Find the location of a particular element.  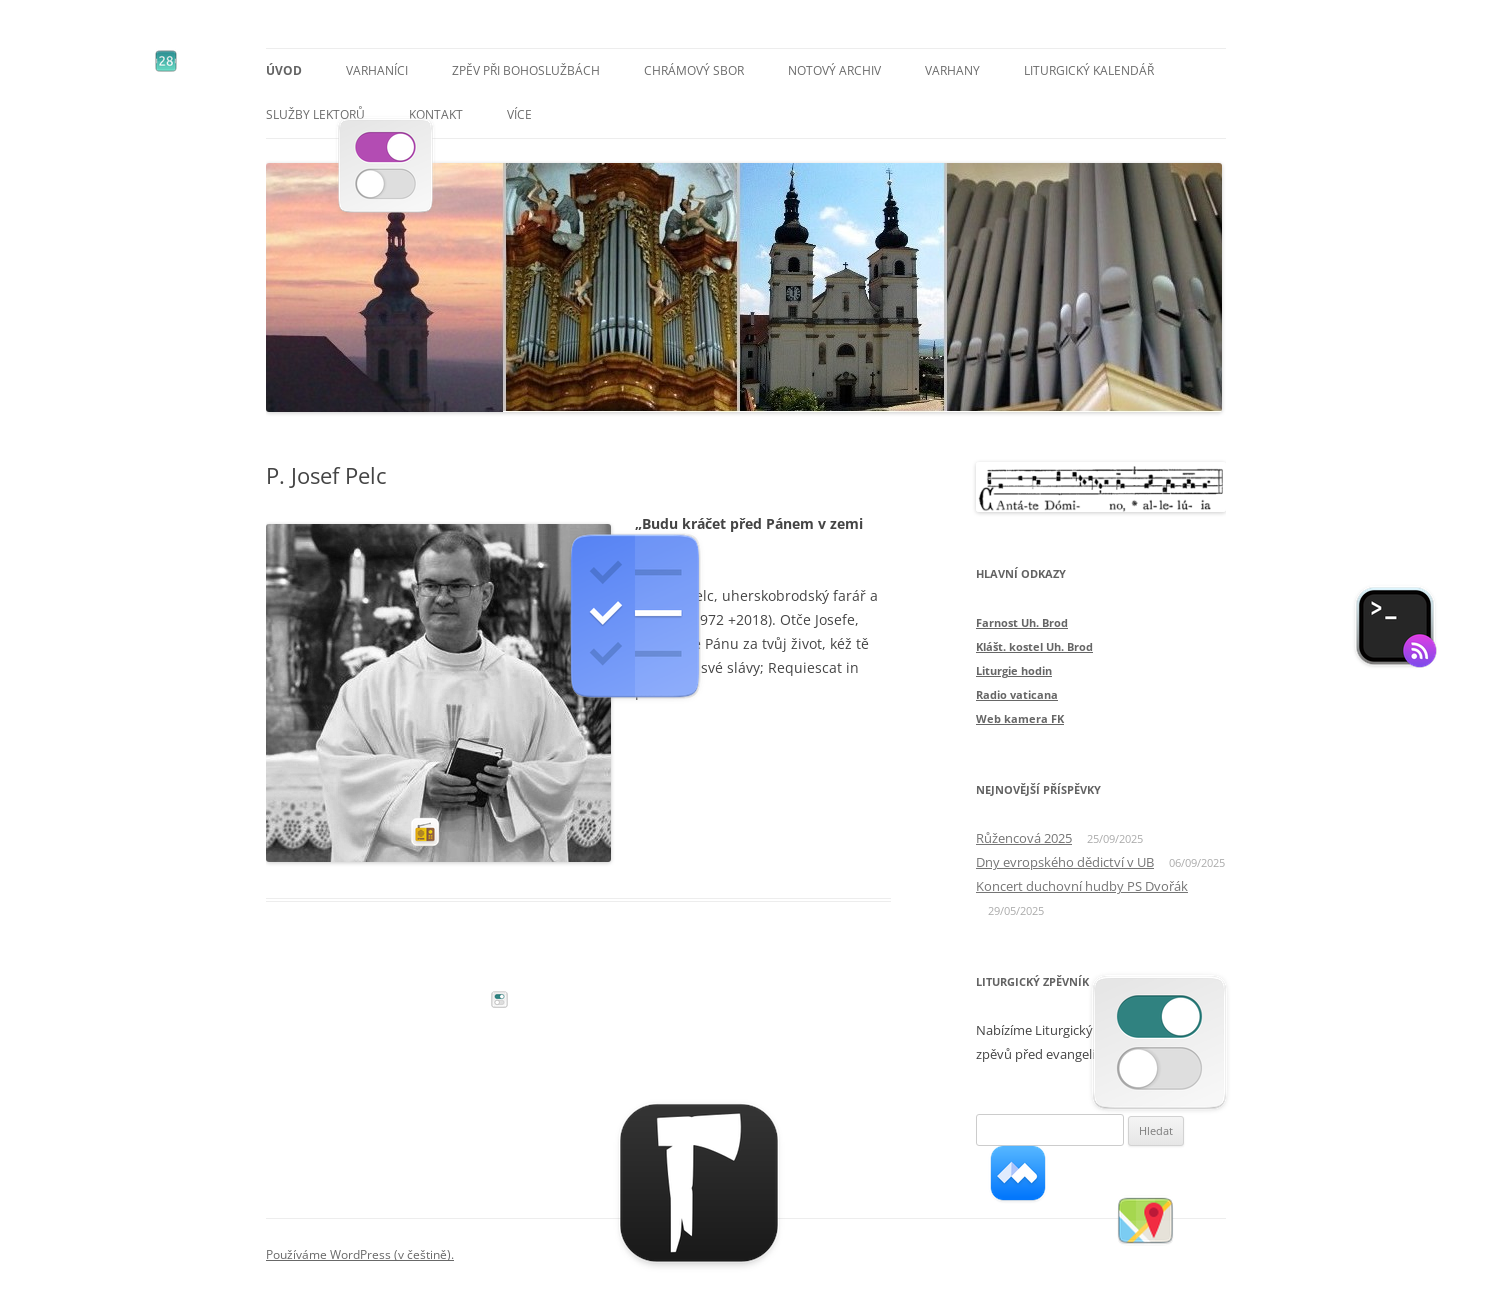

open gnome tweaks settings application is located at coordinates (1159, 1042).